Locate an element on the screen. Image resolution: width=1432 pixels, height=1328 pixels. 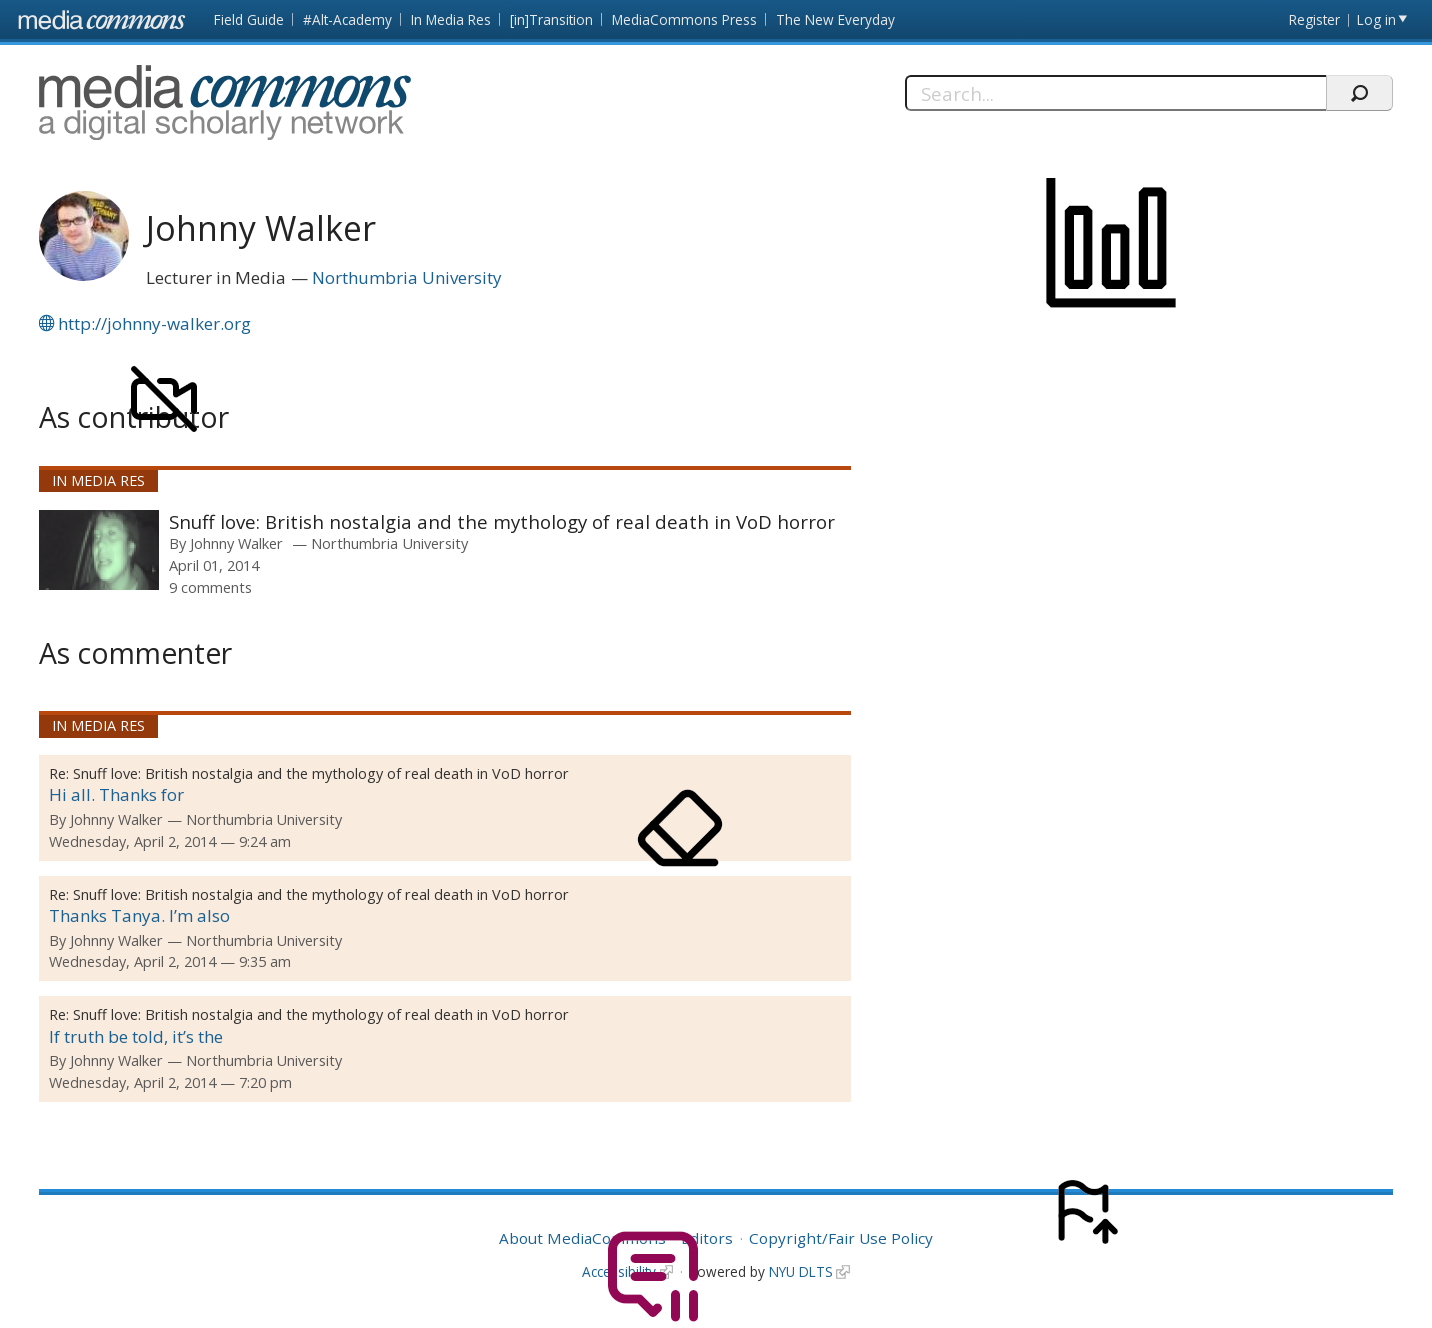
turn off camera or disable video is located at coordinates (164, 399).